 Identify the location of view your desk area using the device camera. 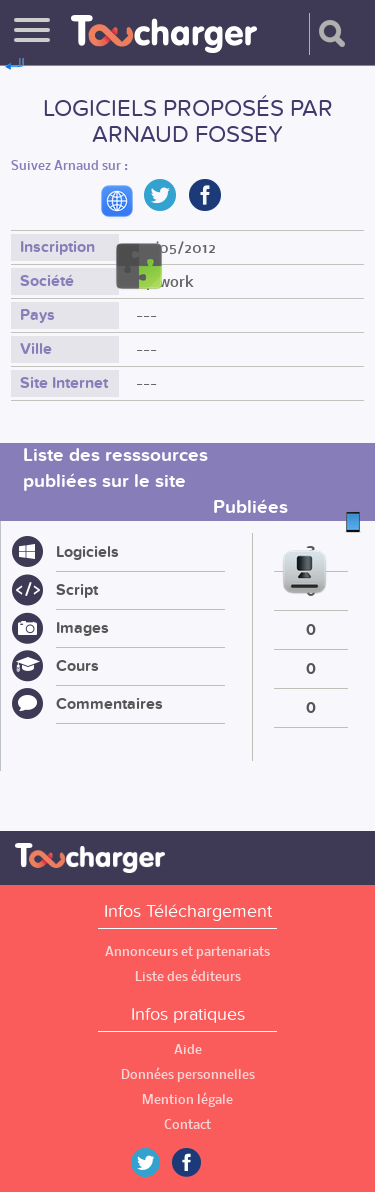
(304, 571).